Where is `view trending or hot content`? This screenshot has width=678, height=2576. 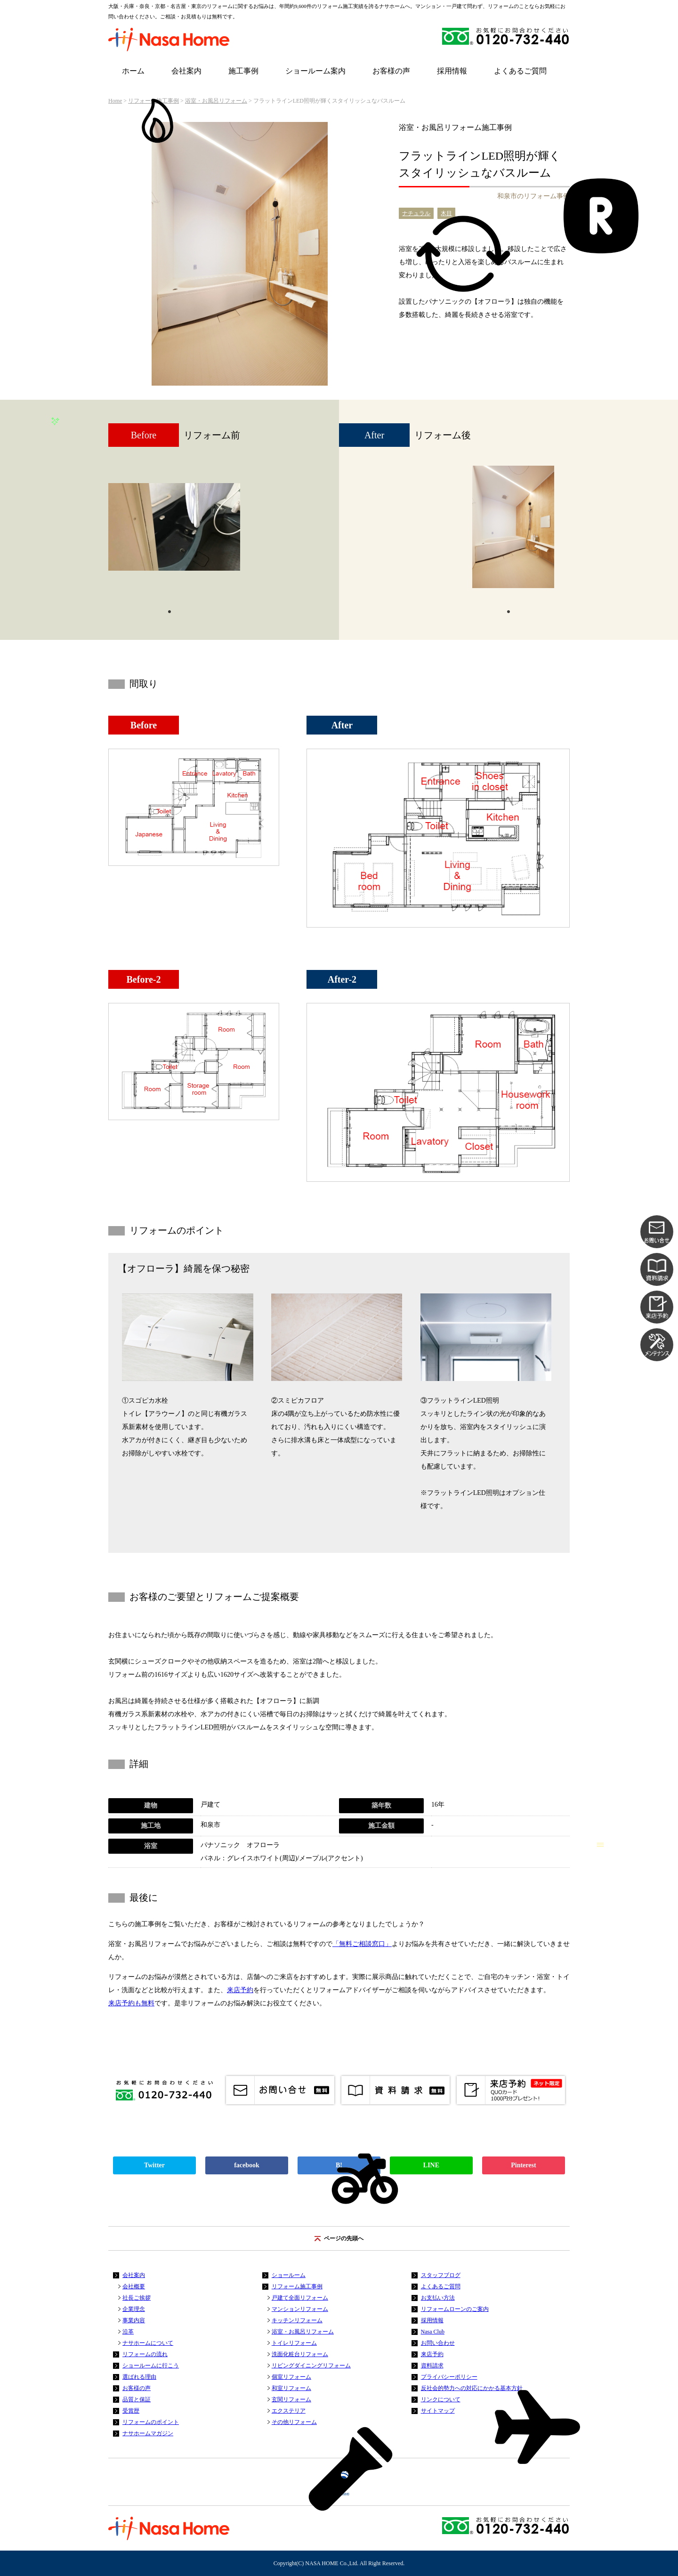 view trending or hot content is located at coordinates (157, 121).